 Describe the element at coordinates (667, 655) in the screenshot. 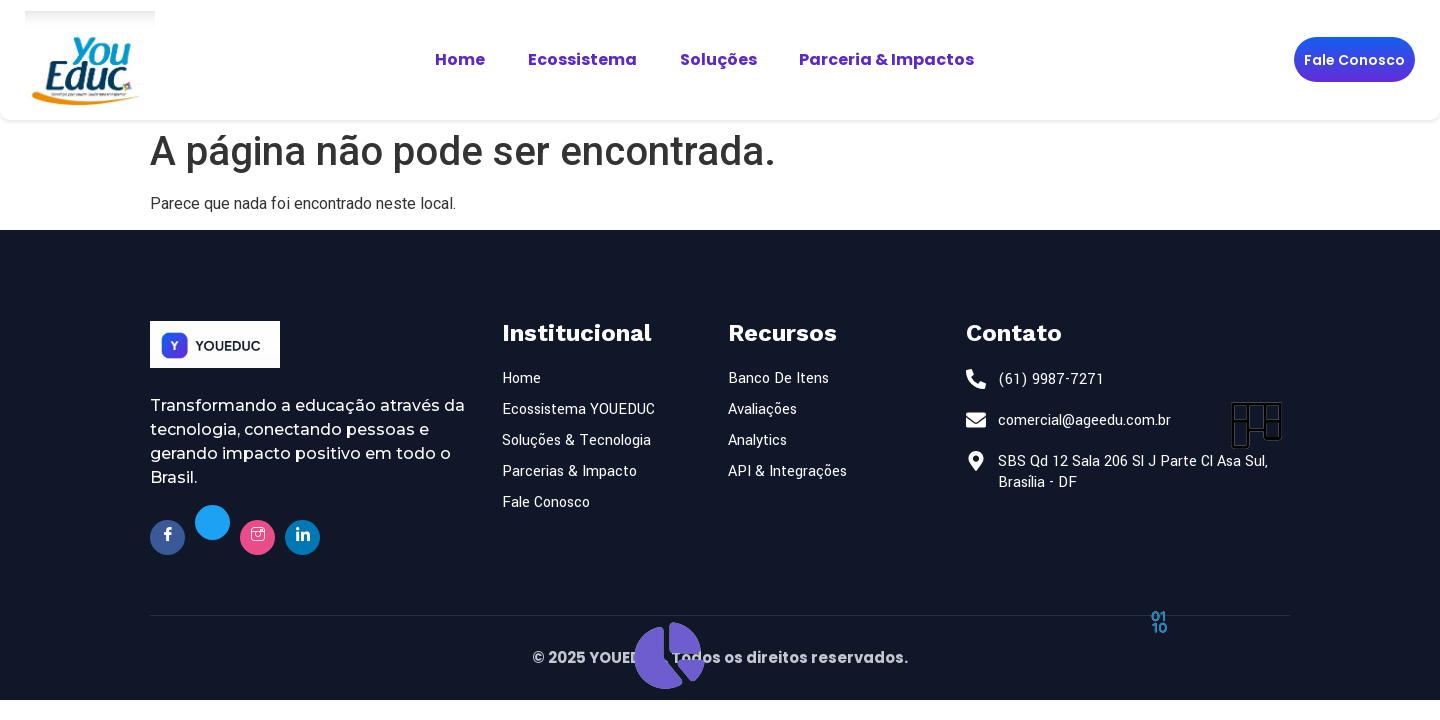

I see `view analytics or statistics` at that location.